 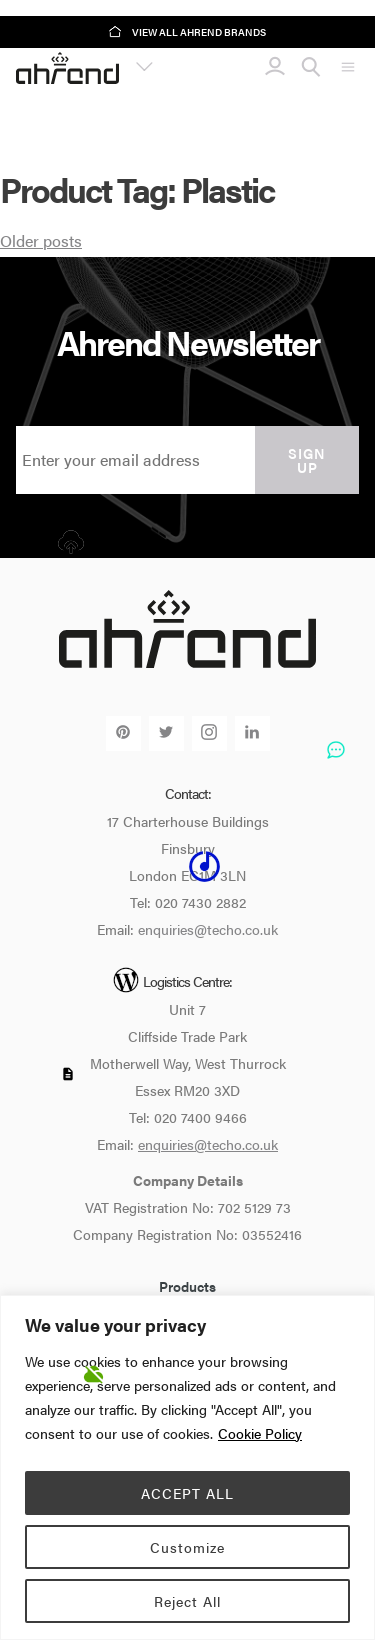 I want to click on upload file to cloud storage, so click(x=71, y=542).